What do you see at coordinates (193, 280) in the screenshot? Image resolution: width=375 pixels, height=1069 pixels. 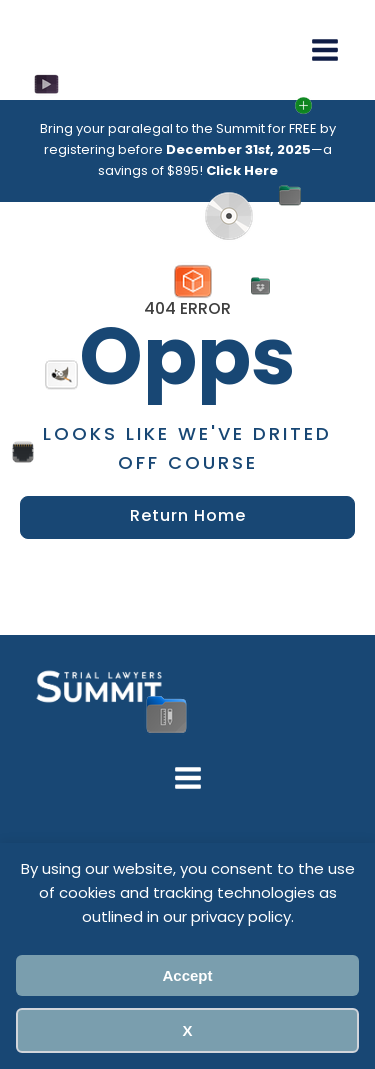 I see `open an STL 3D model file` at bounding box center [193, 280].